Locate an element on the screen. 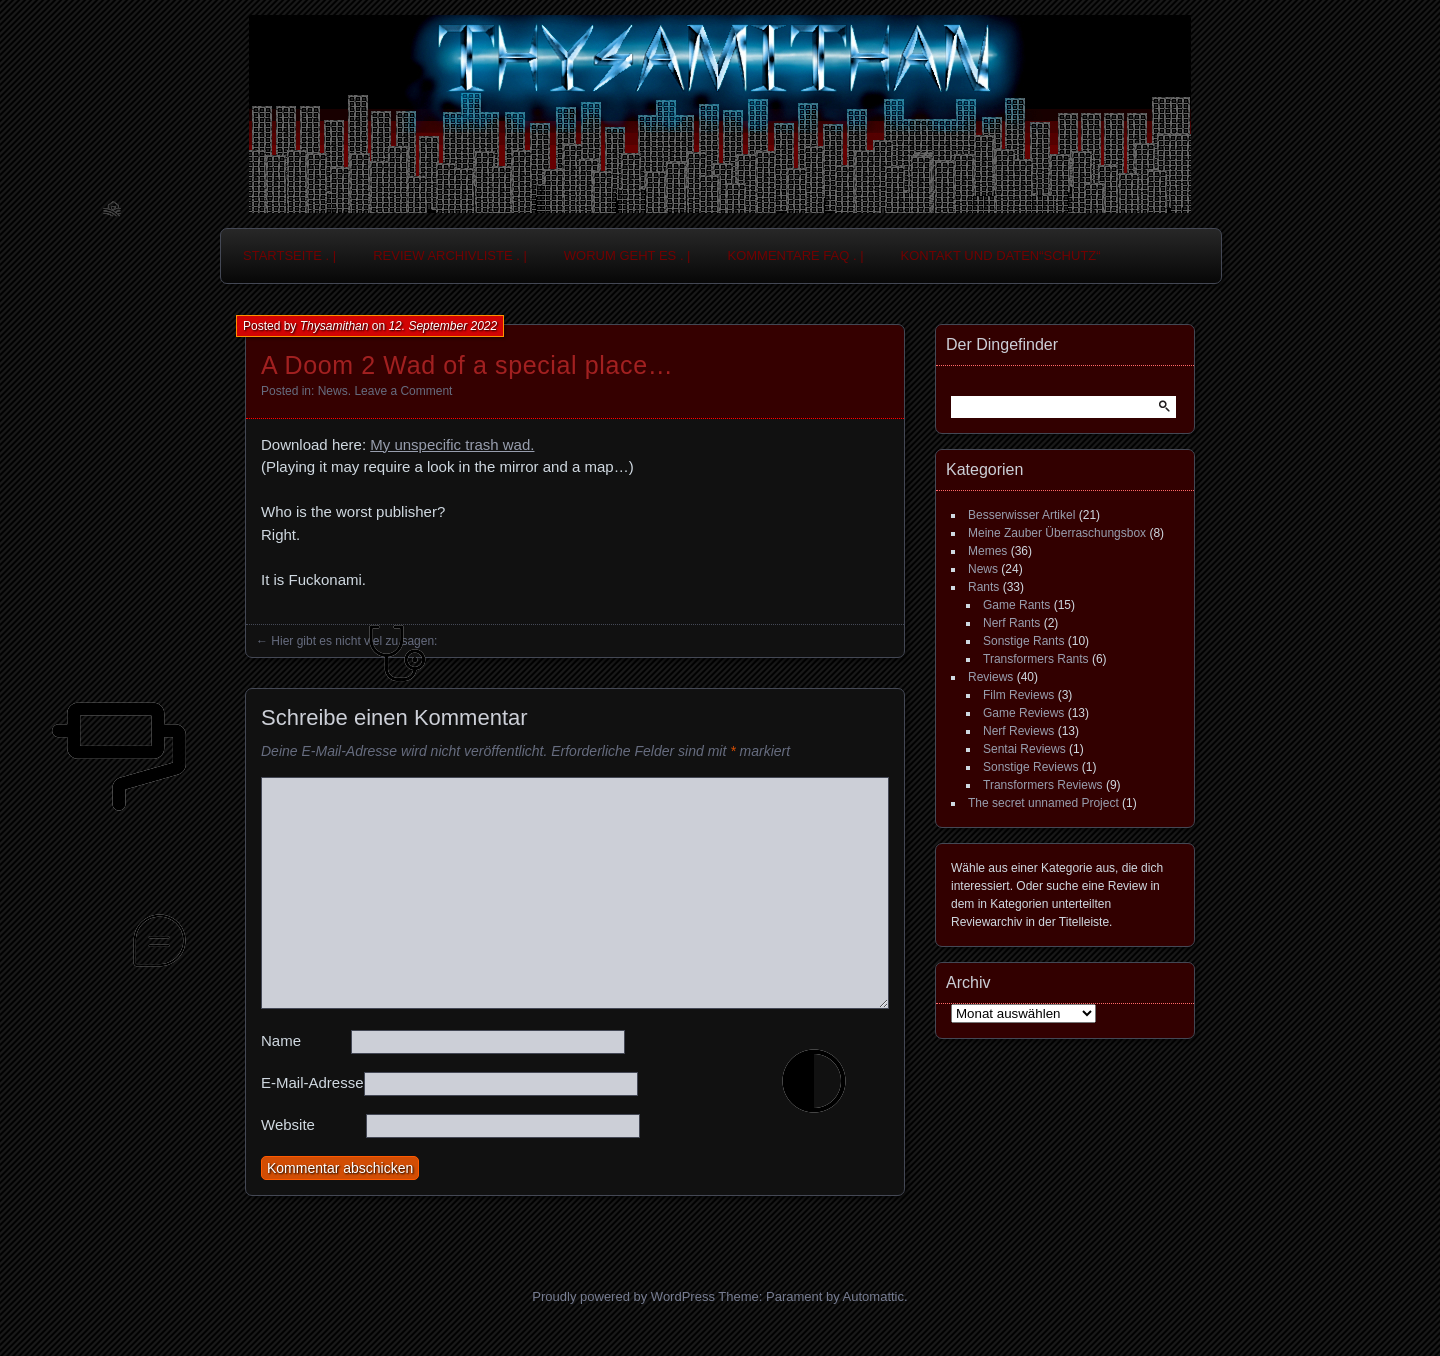 This screenshot has height=1356, width=1440. access farm or agricultural features is located at coordinates (112, 209).